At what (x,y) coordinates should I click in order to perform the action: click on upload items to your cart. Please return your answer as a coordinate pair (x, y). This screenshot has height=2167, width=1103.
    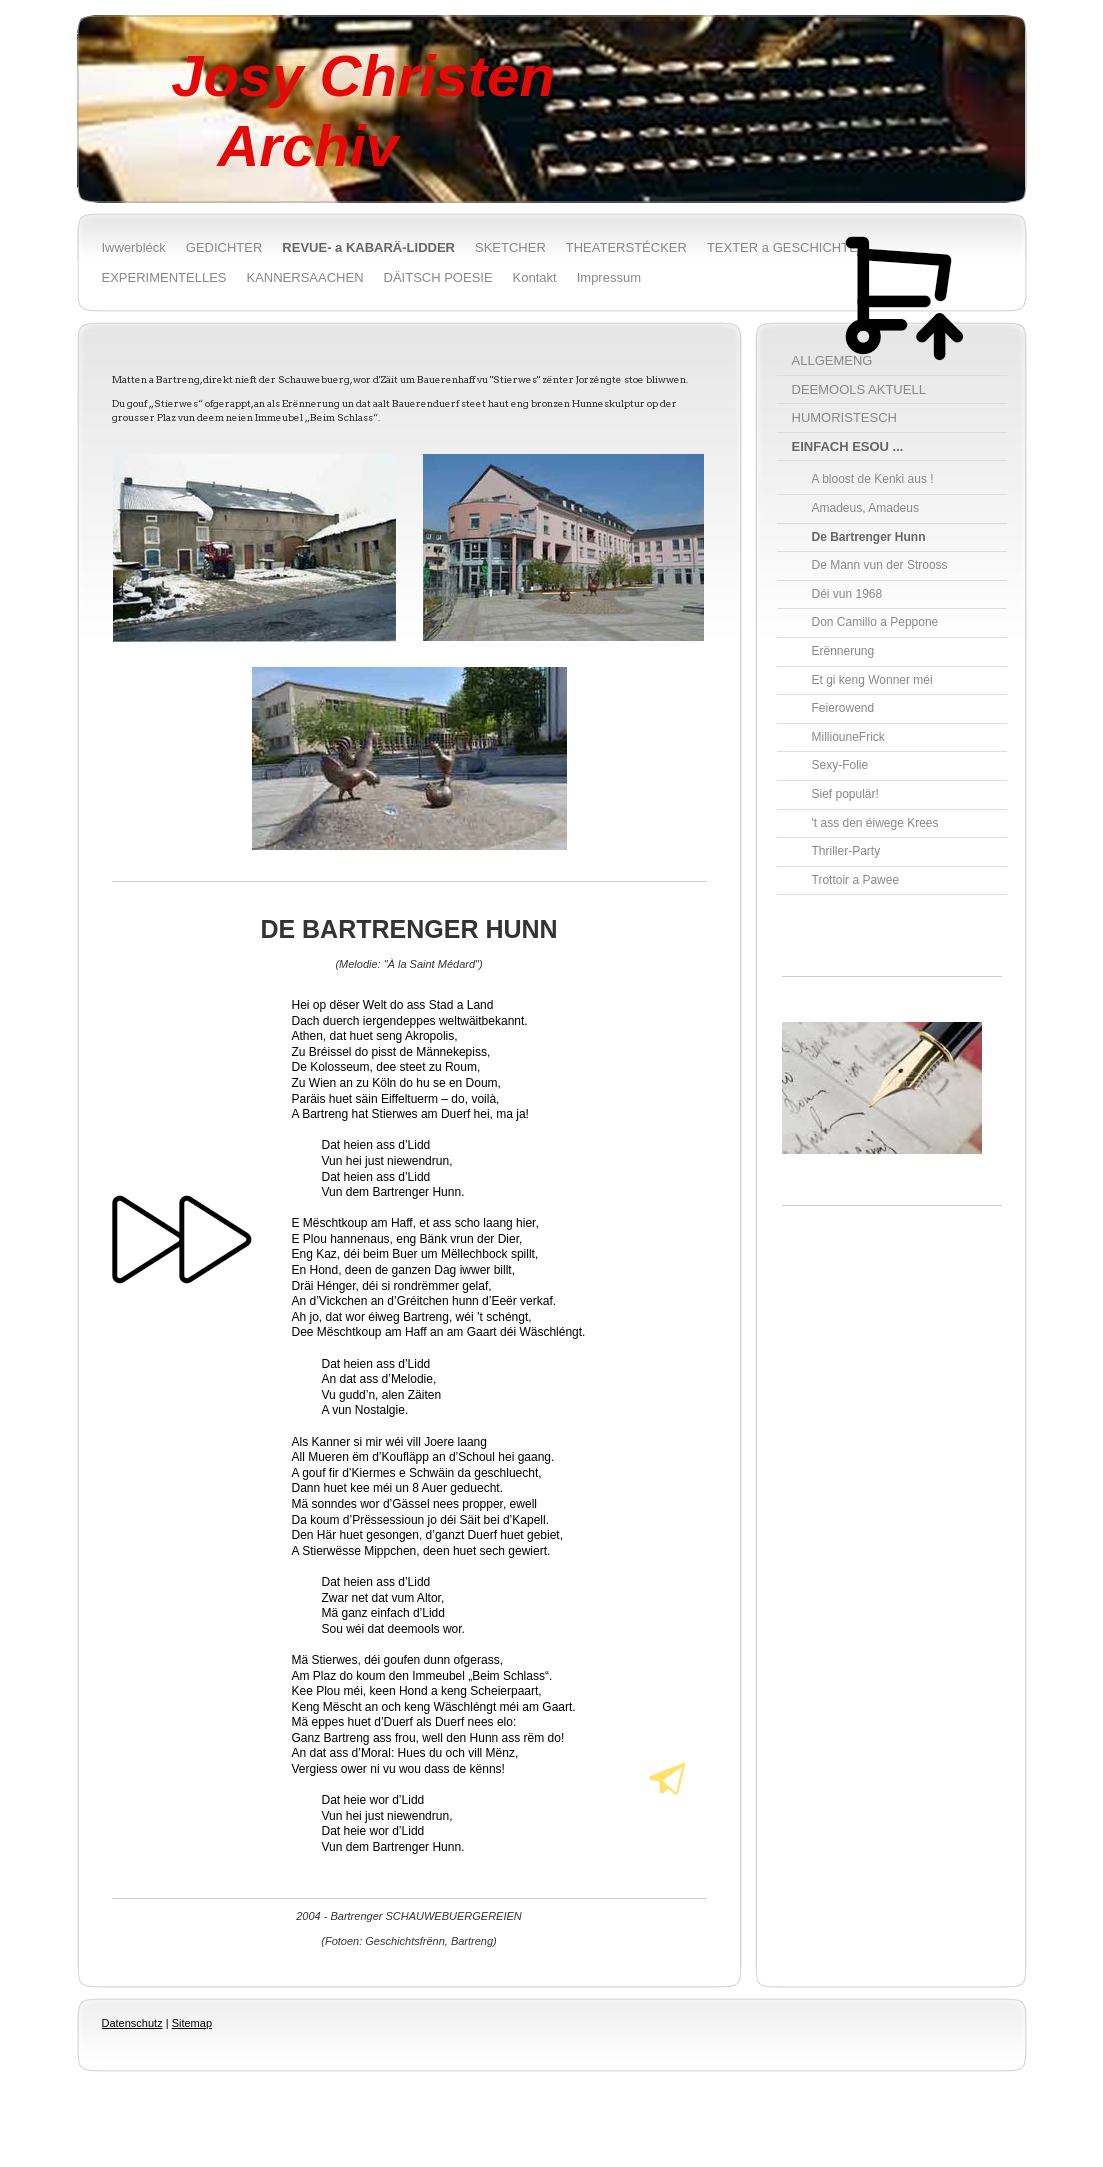
    Looking at the image, I should click on (898, 295).